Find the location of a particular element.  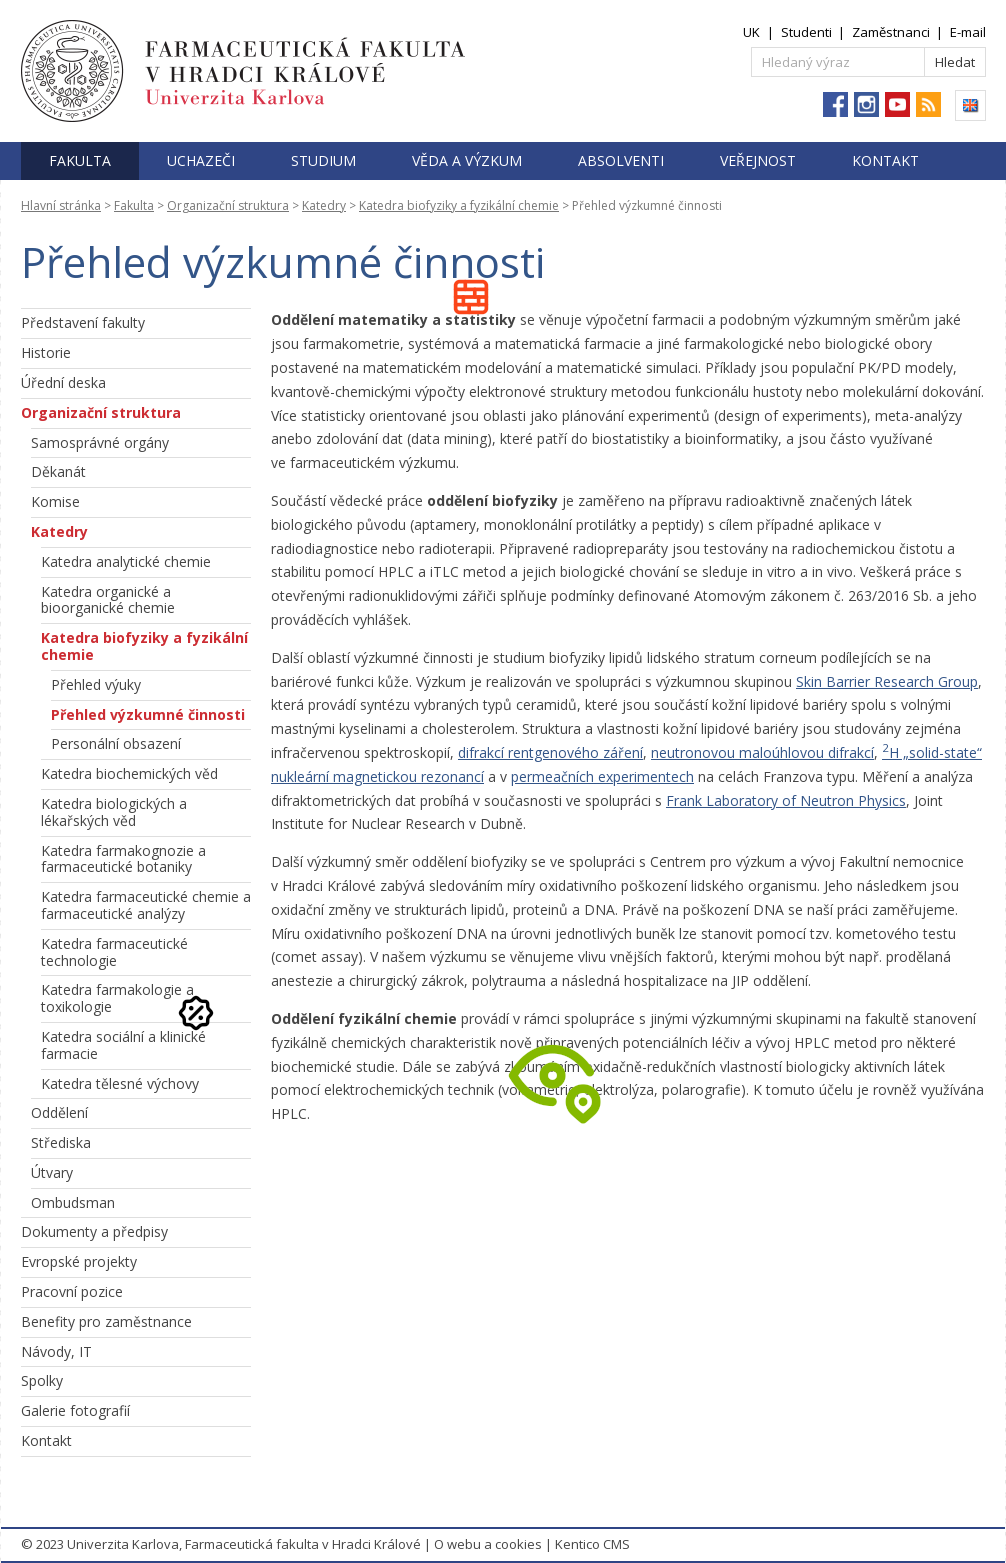

view available discounts or promotions is located at coordinates (196, 1013).